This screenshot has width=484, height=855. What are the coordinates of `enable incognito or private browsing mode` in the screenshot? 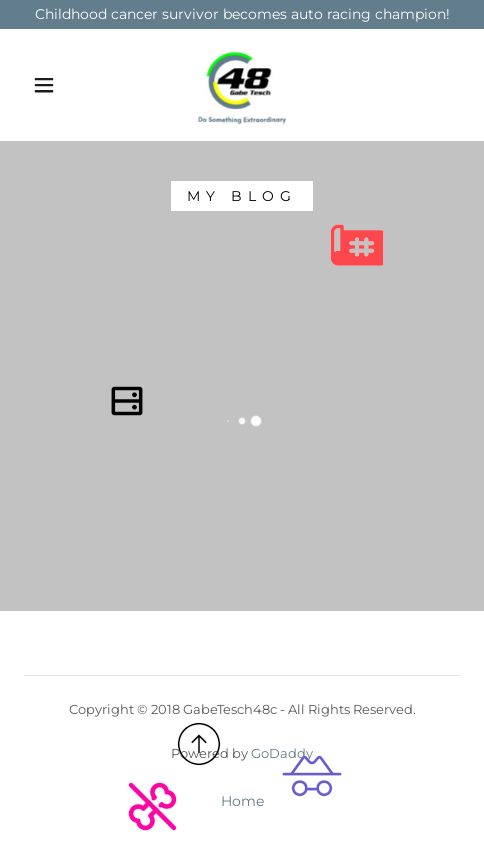 It's located at (312, 776).